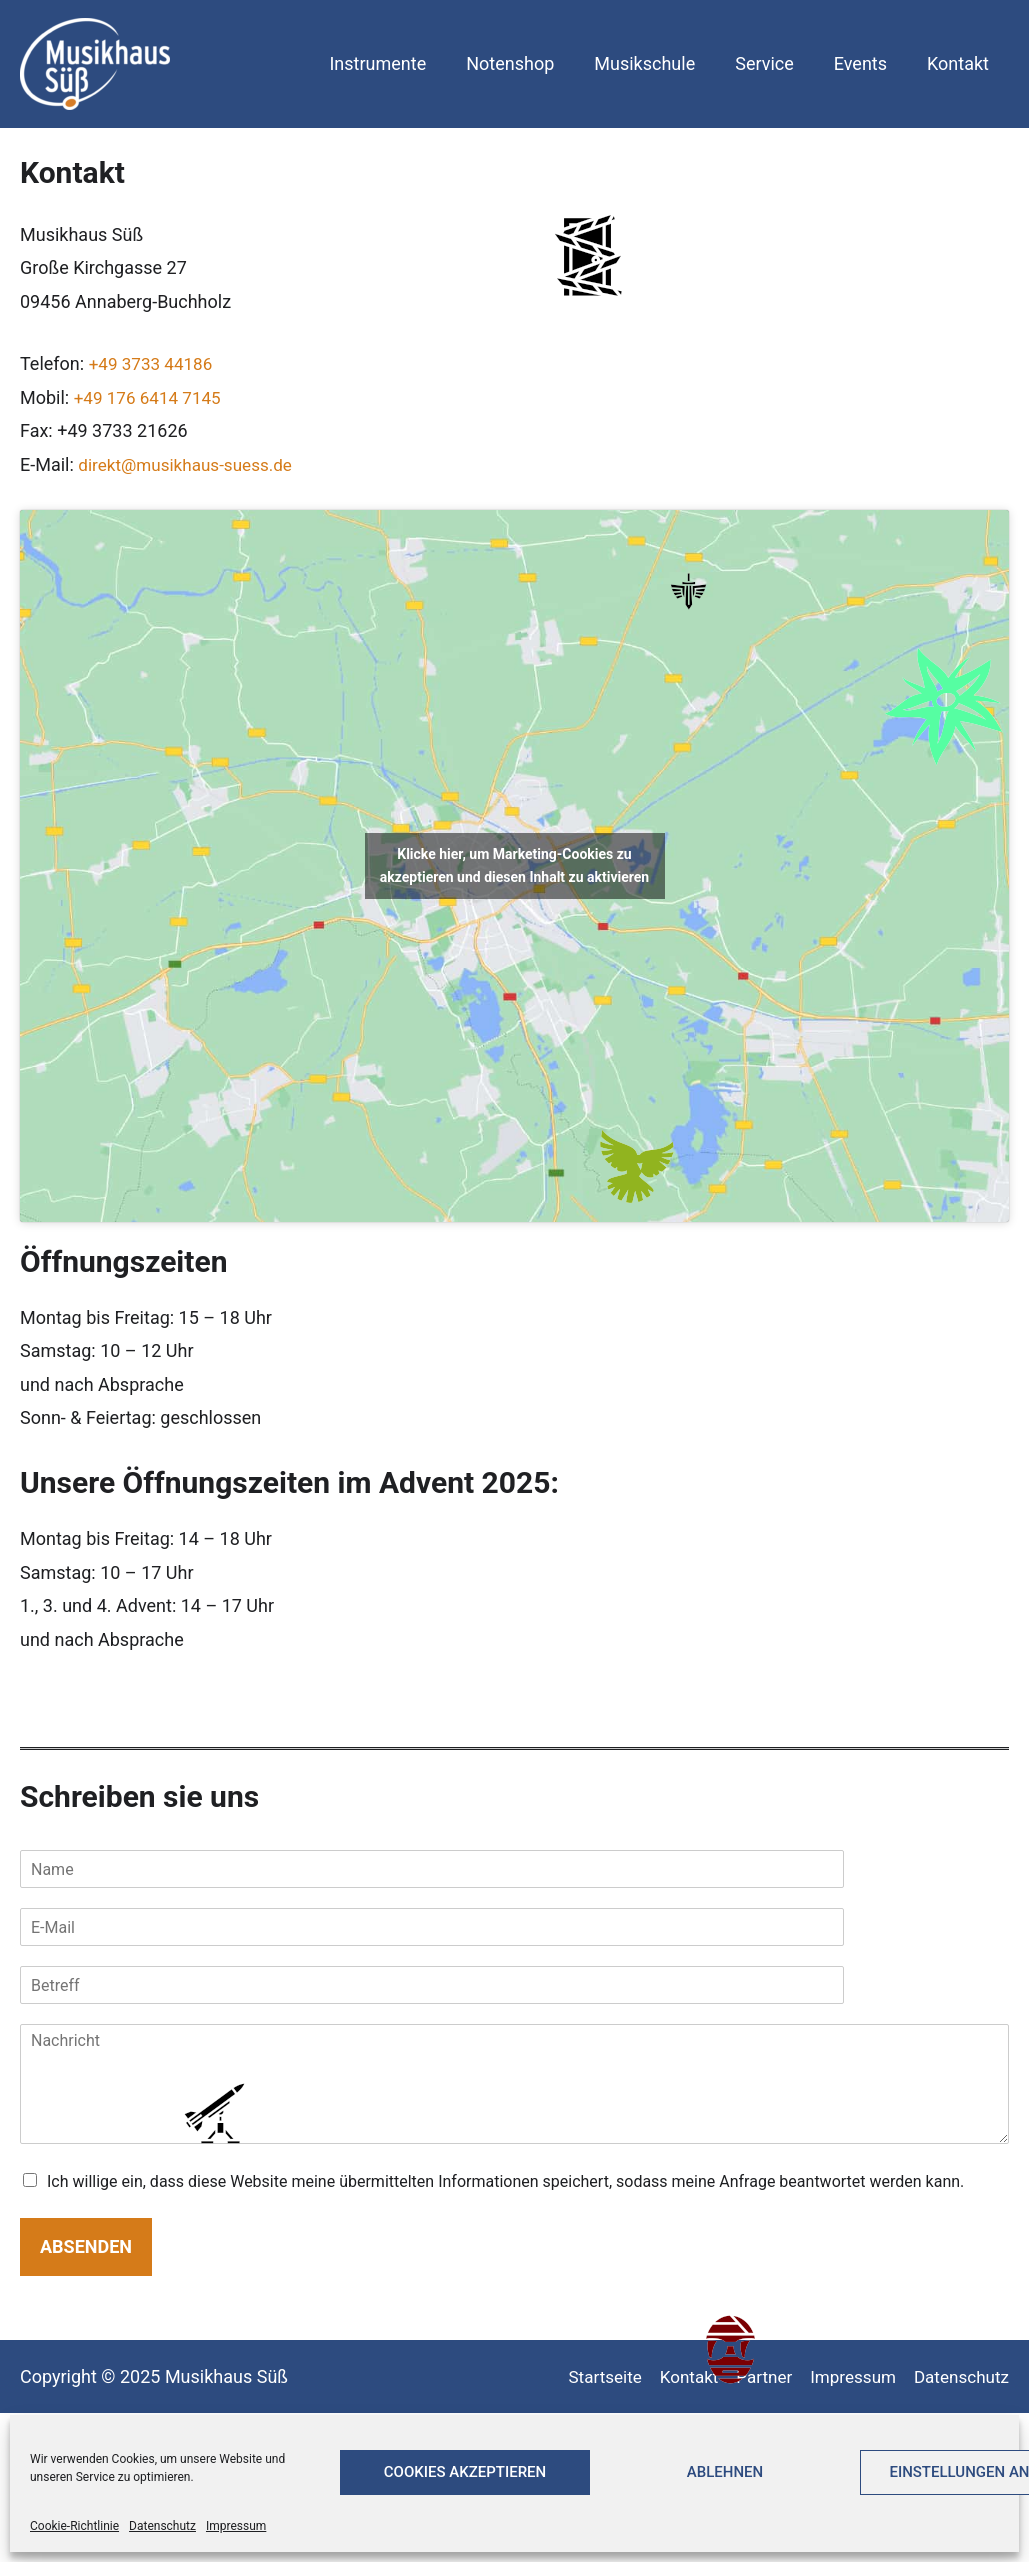 This screenshot has width=1029, height=2562. I want to click on toggle invisibility or stealth mode, so click(730, 2349).